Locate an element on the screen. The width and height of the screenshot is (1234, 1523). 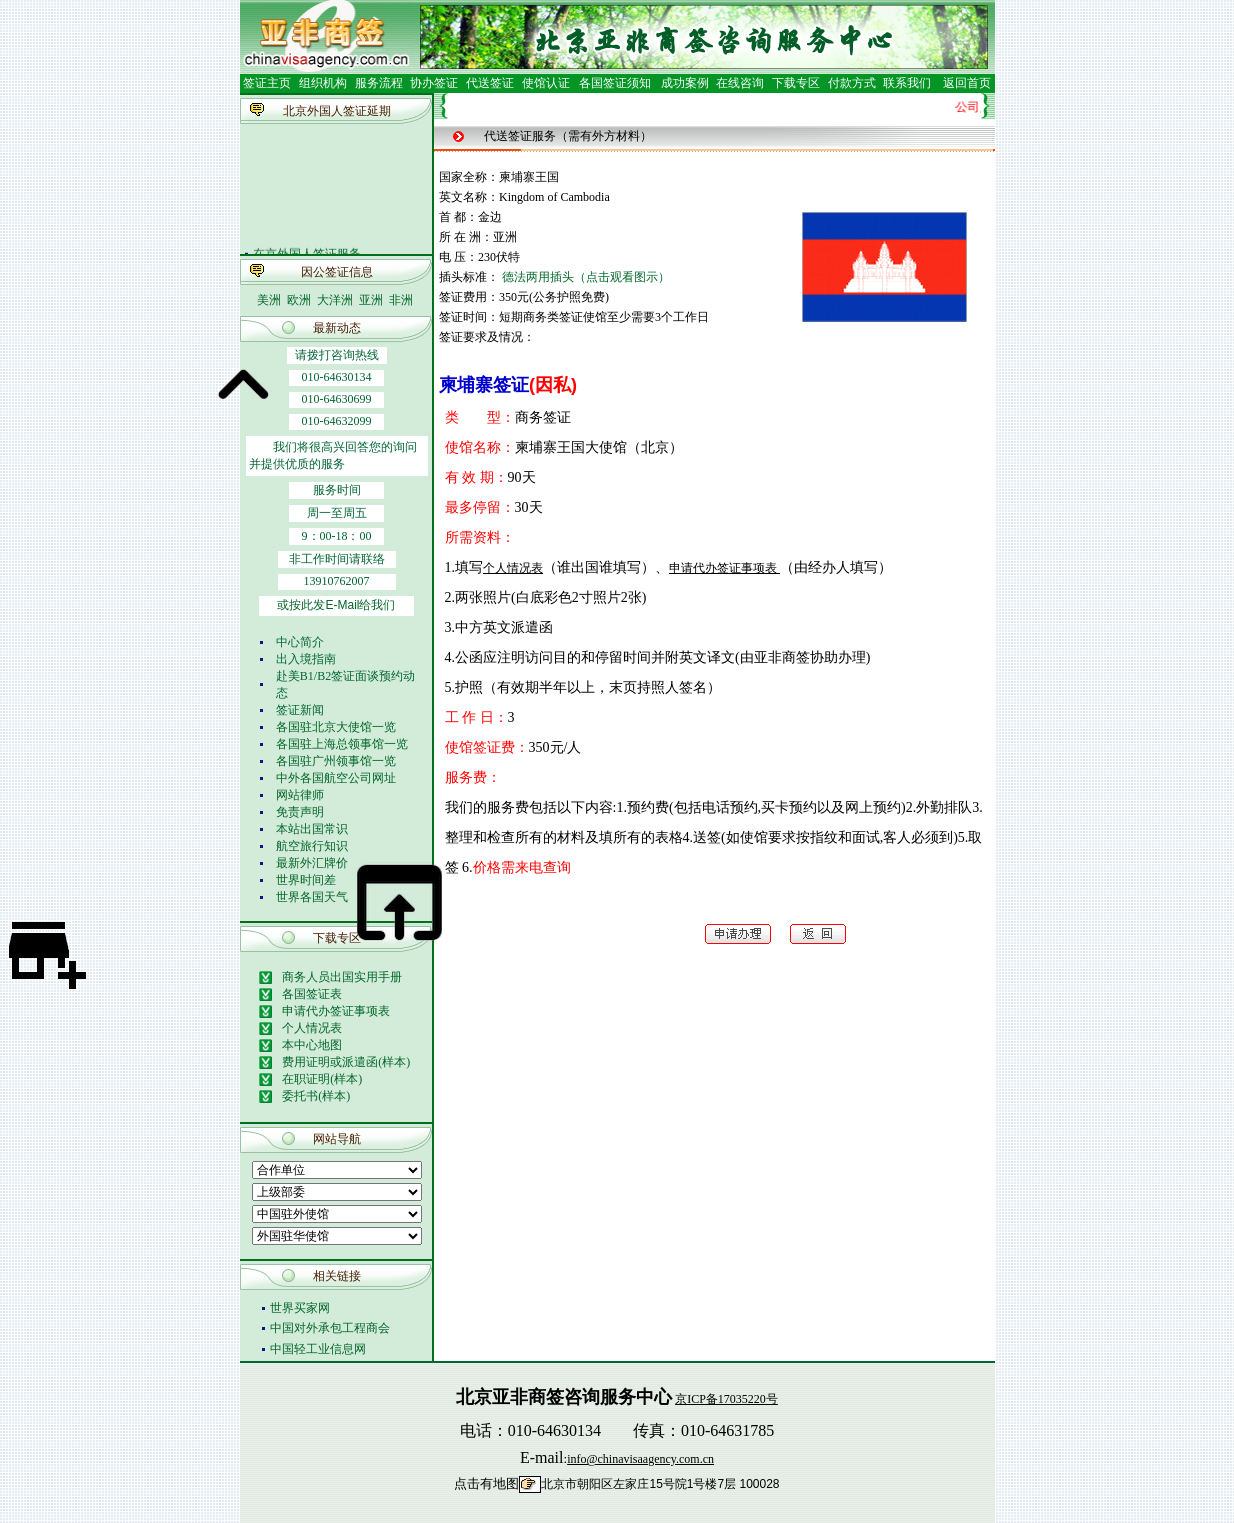
add a new business location is located at coordinates (47, 950).